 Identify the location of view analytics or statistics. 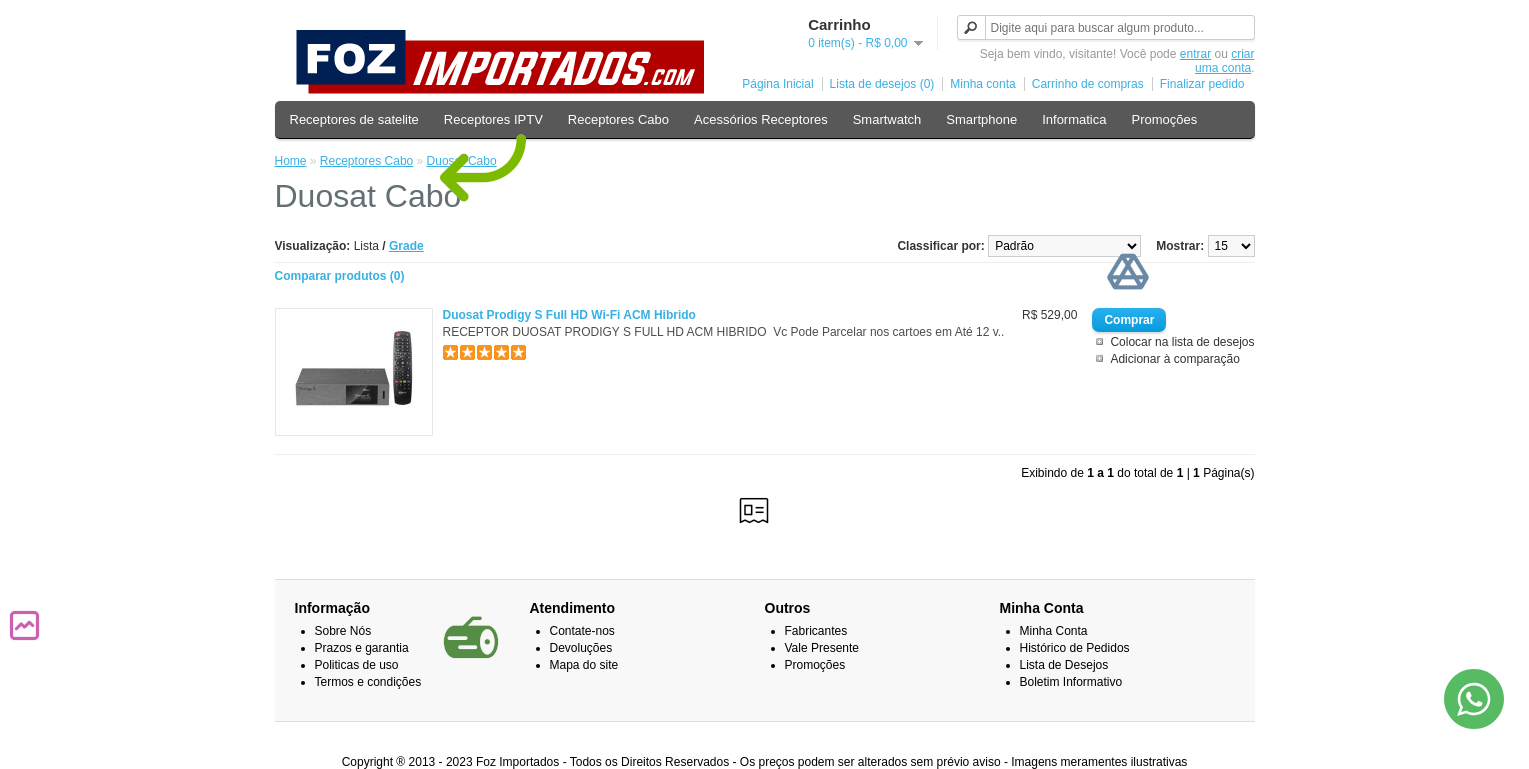
(24, 625).